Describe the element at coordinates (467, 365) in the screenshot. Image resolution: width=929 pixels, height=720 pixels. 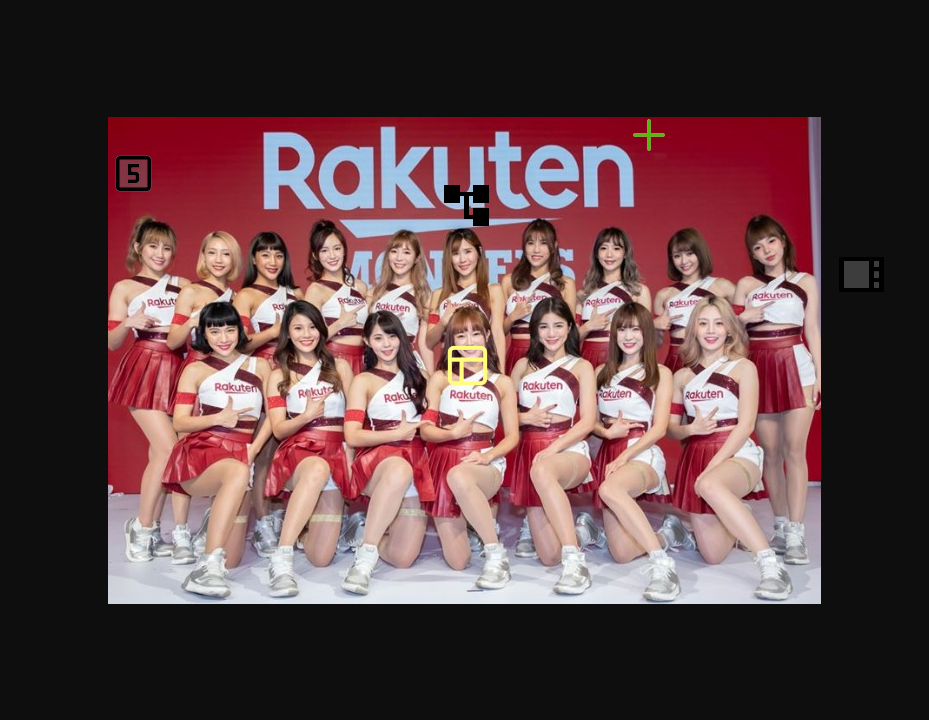
I see `toggle sidebar and header panel layout` at that location.